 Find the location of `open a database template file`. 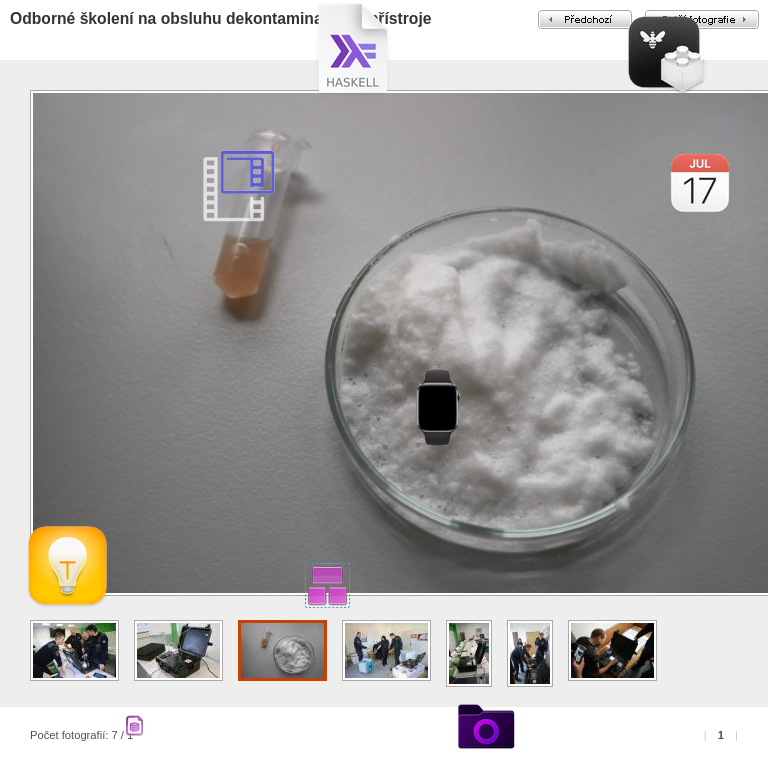

open a database template file is located at coordinates (134, 725).